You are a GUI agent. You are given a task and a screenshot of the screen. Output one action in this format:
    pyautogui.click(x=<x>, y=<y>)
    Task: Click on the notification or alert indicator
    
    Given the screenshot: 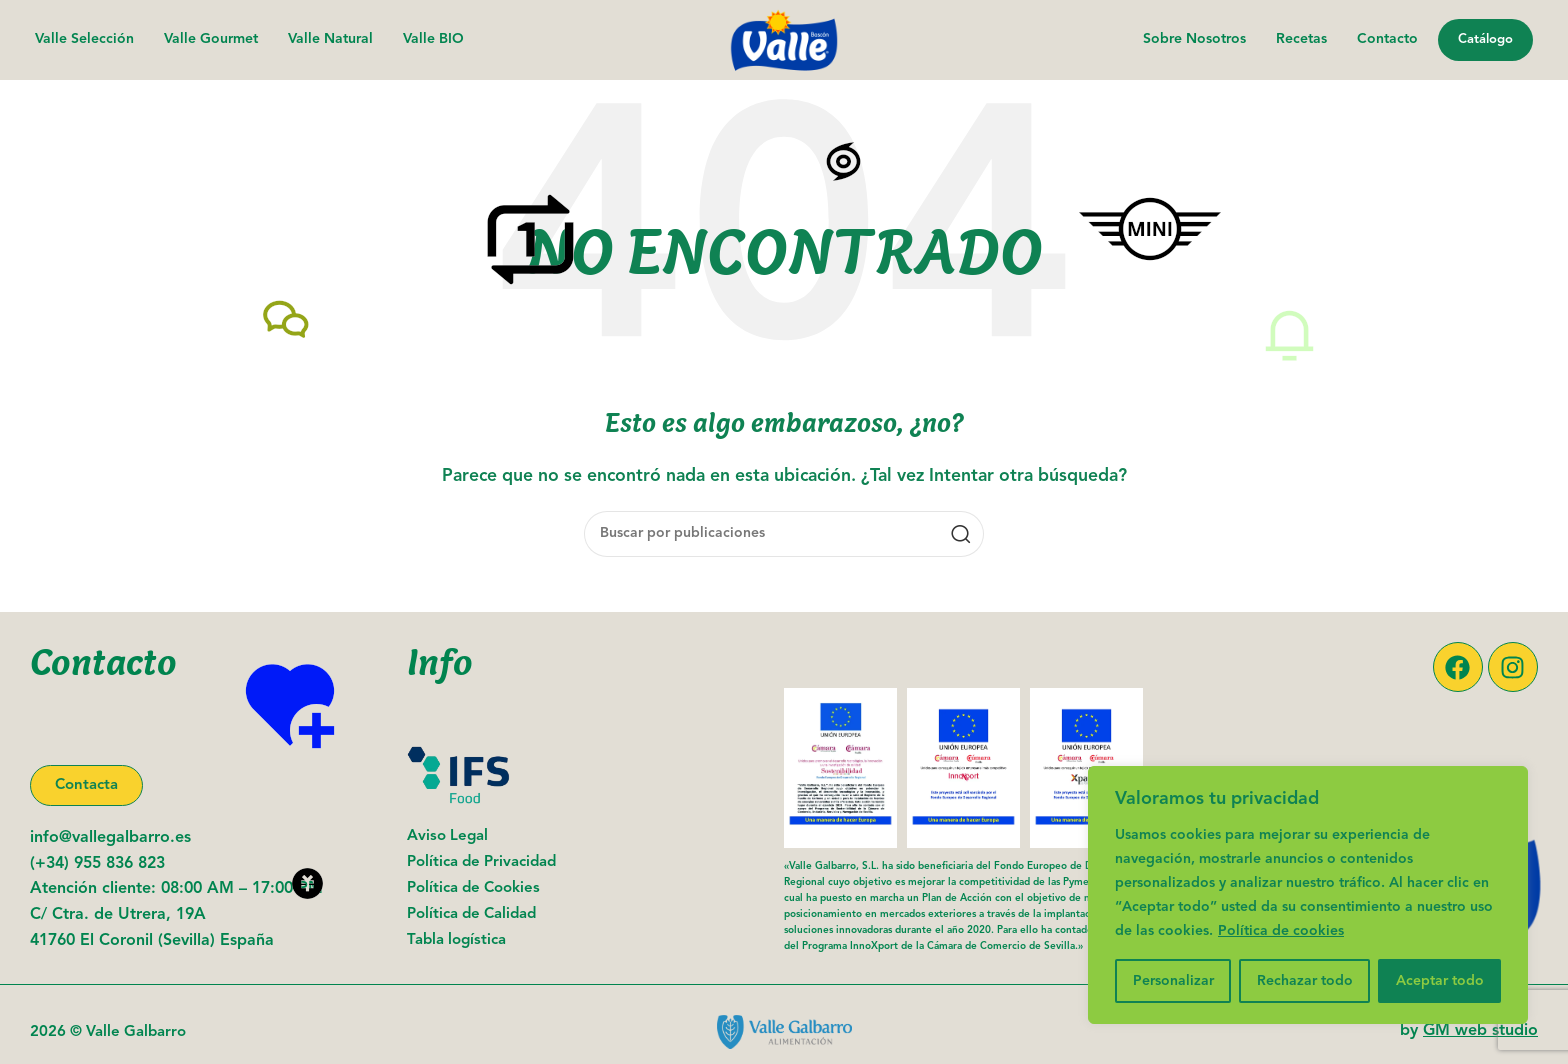 What is the action you would take?
    pyautogui.click(x=1289, y=334)
    